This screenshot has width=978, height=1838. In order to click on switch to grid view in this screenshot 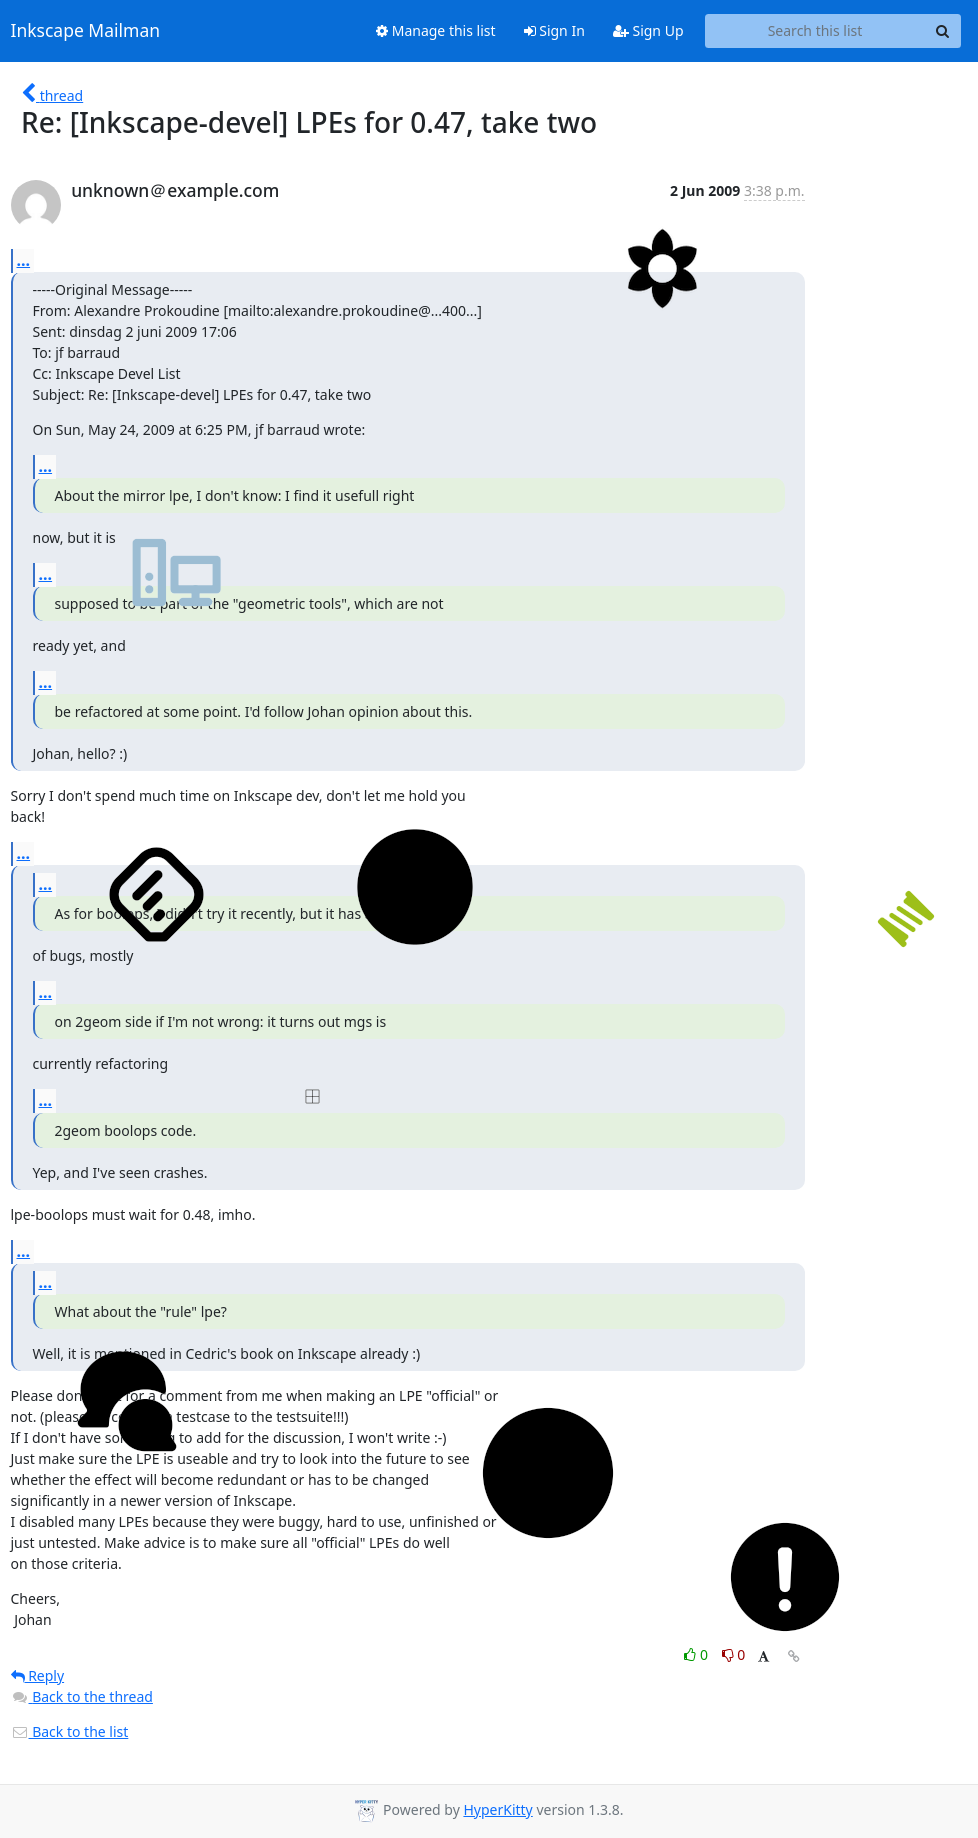, I will do `click(312, 1096)`.